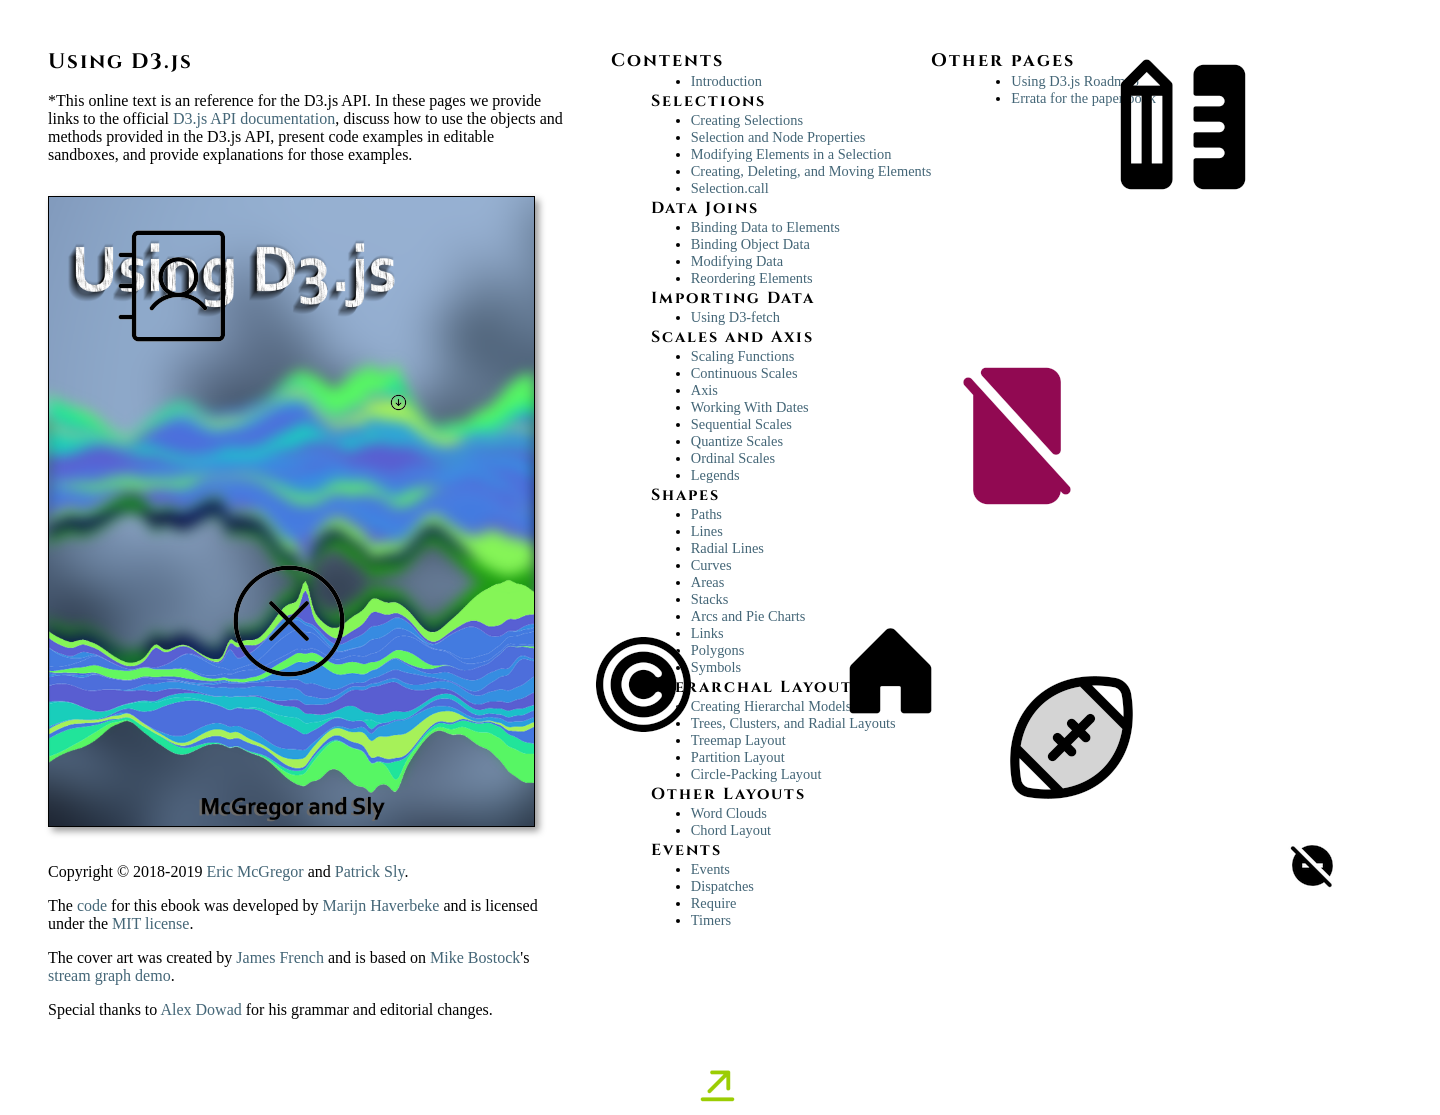 The height and width of the screenshot is (1115, 1440). I want to click on open your contacts or address book, so click(174, 286).